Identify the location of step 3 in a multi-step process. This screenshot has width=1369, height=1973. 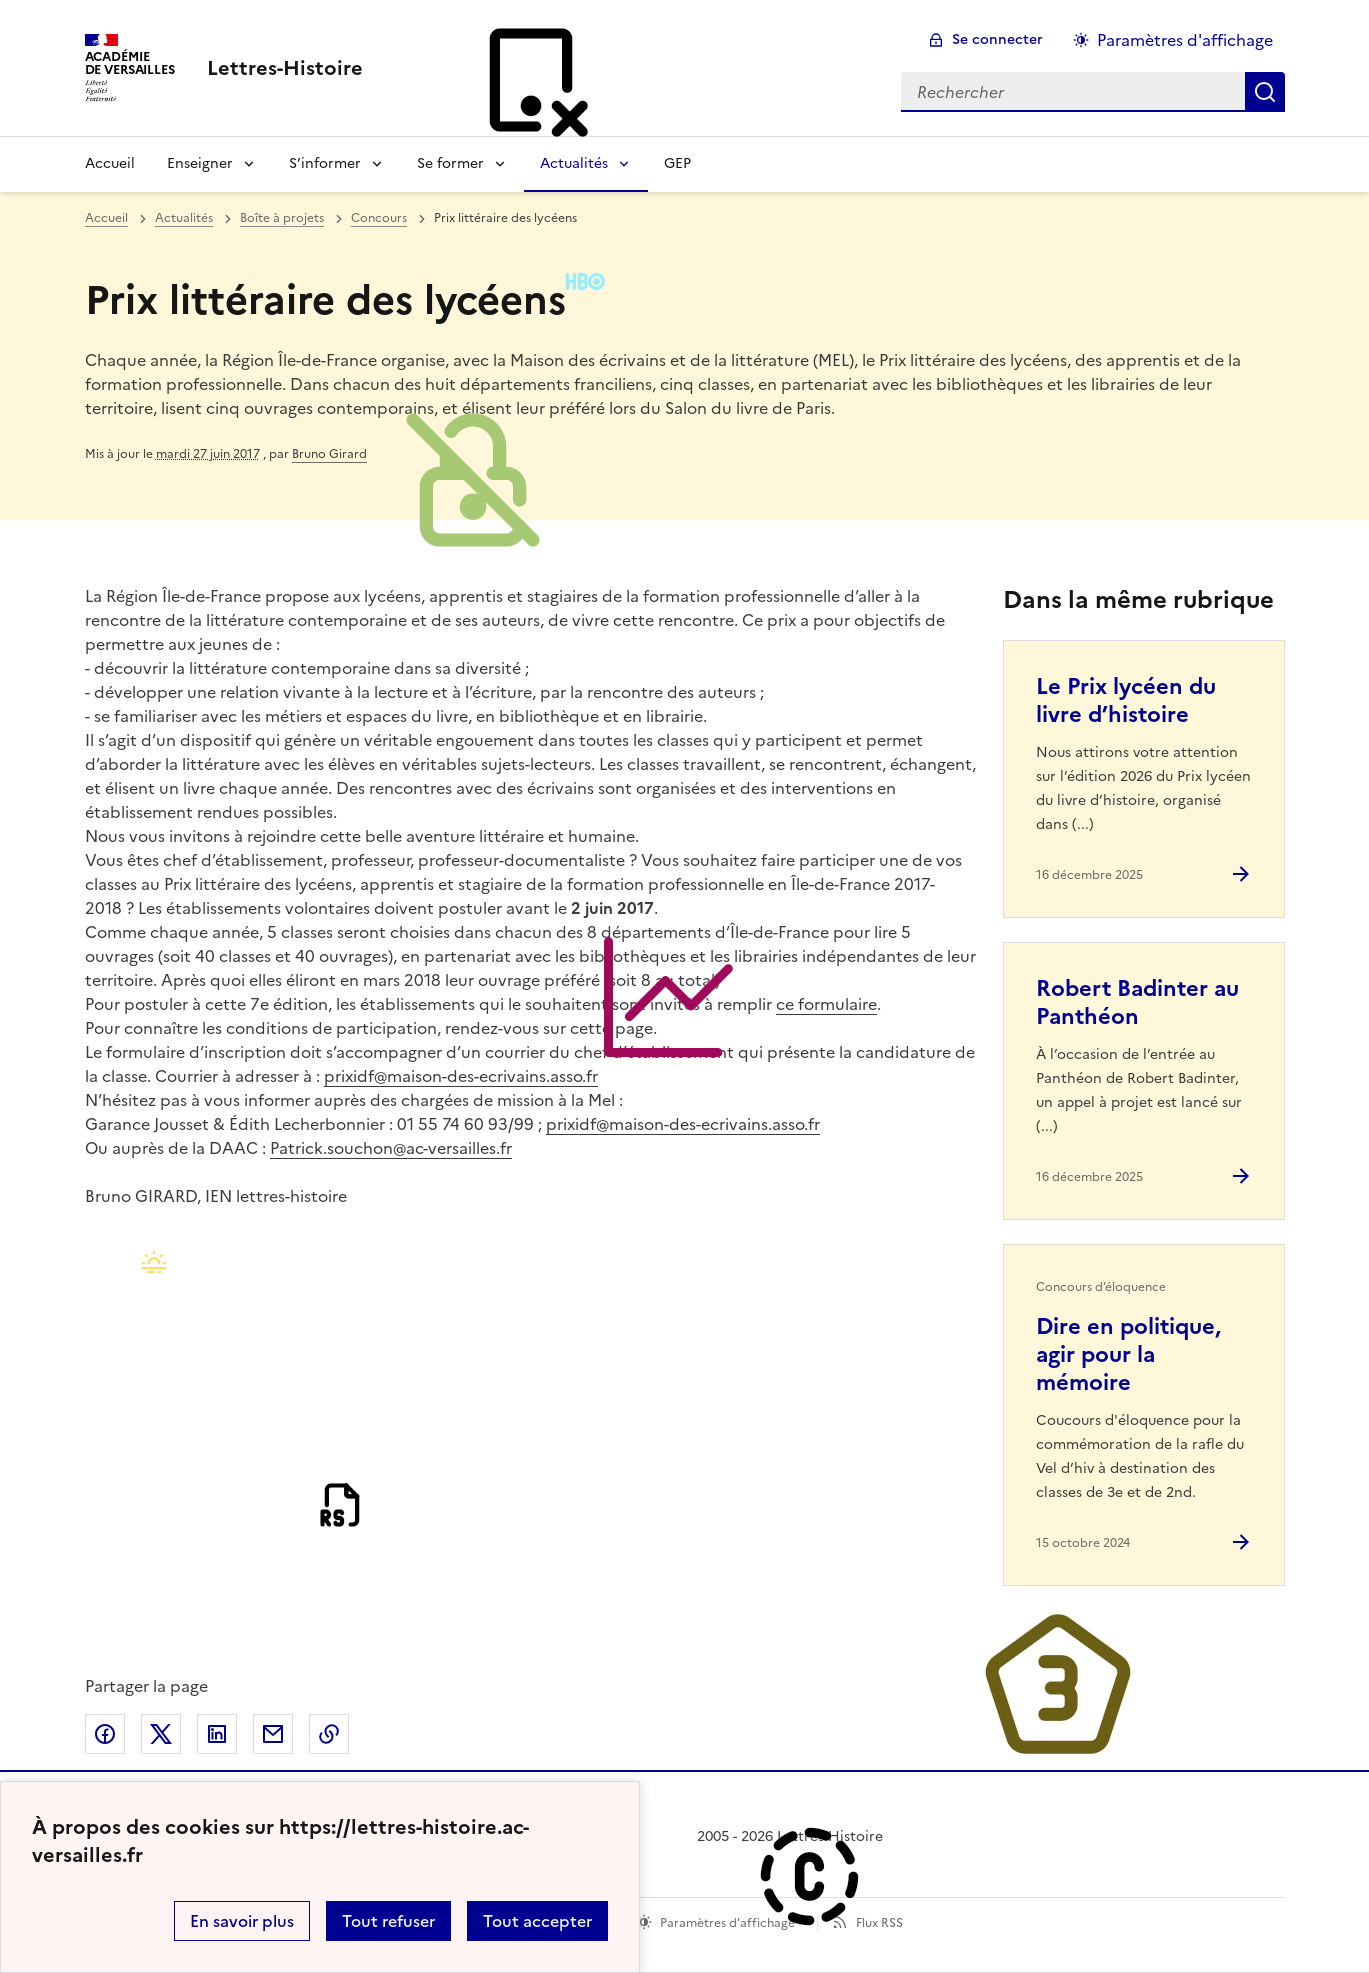
(1058, 1688).